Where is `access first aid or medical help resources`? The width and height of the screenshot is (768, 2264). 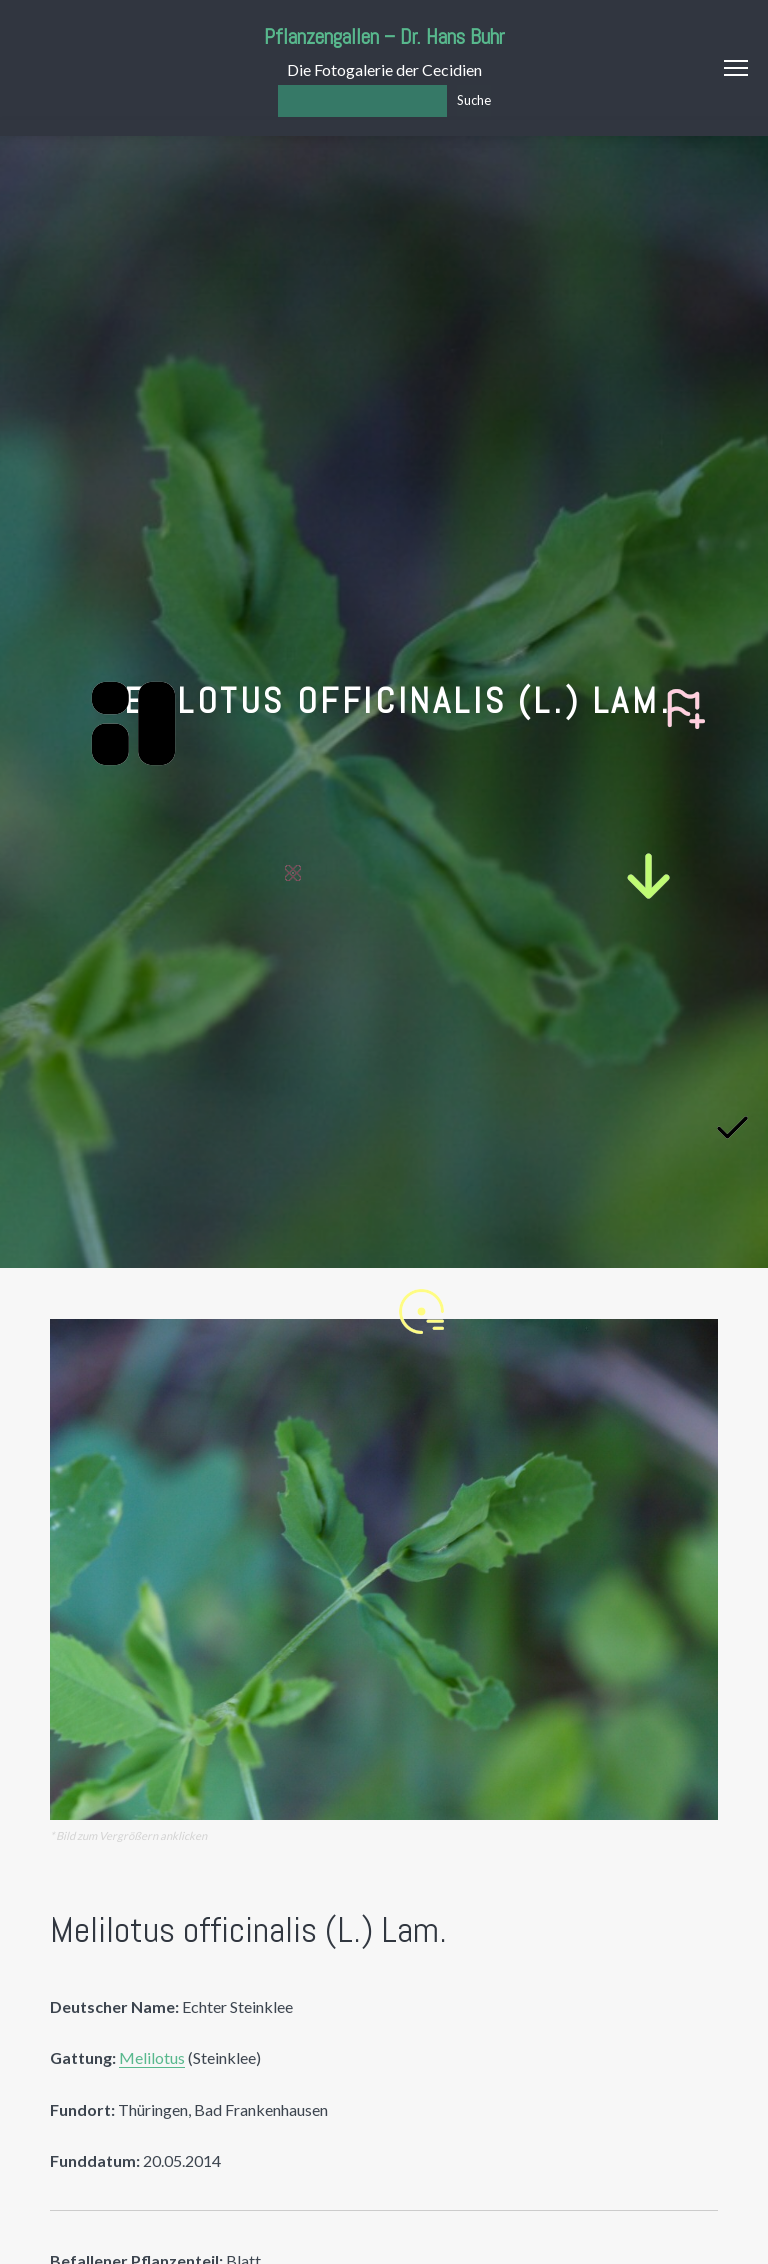
access first aid or medical help resources is located at coordinates (293, 873).